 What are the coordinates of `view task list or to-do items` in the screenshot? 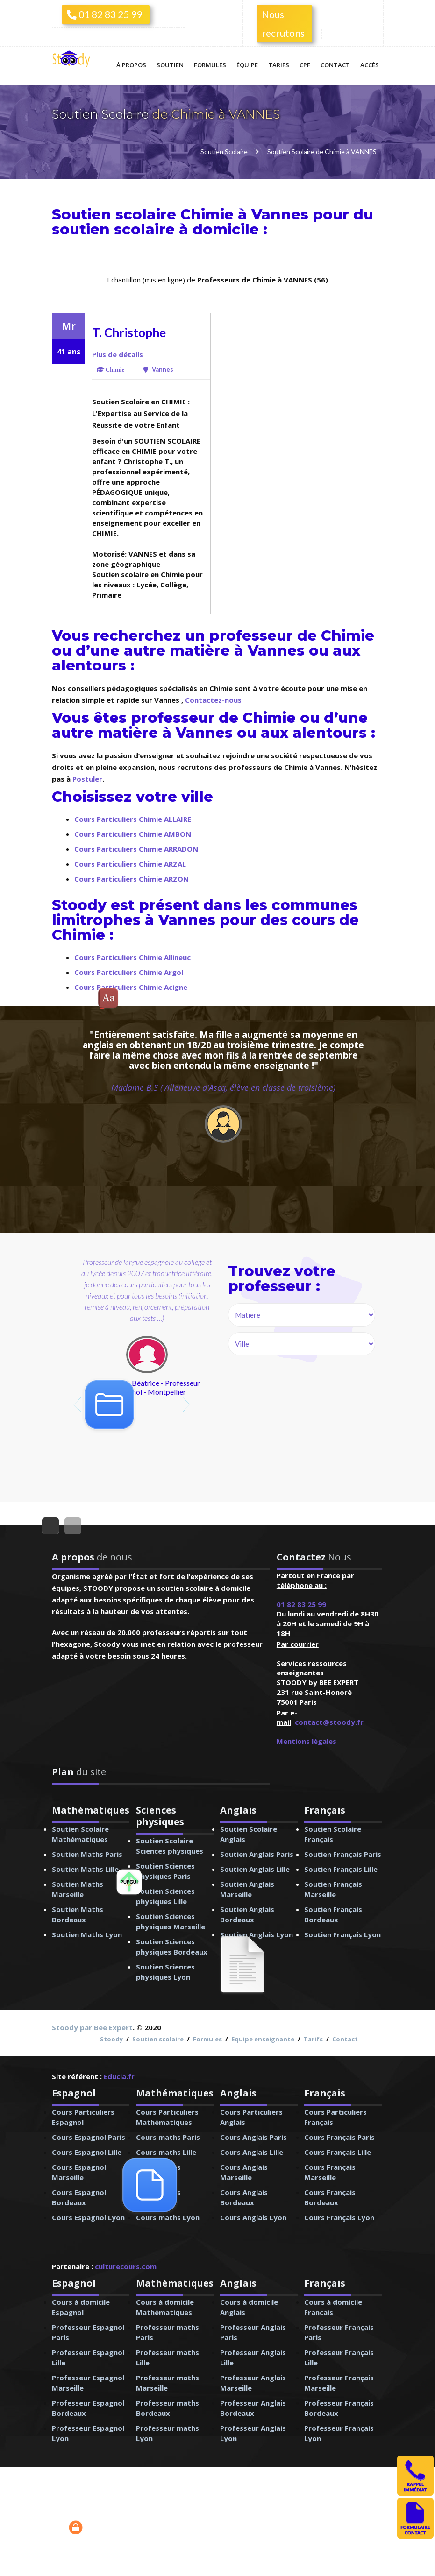 It's located at (62, 1529).